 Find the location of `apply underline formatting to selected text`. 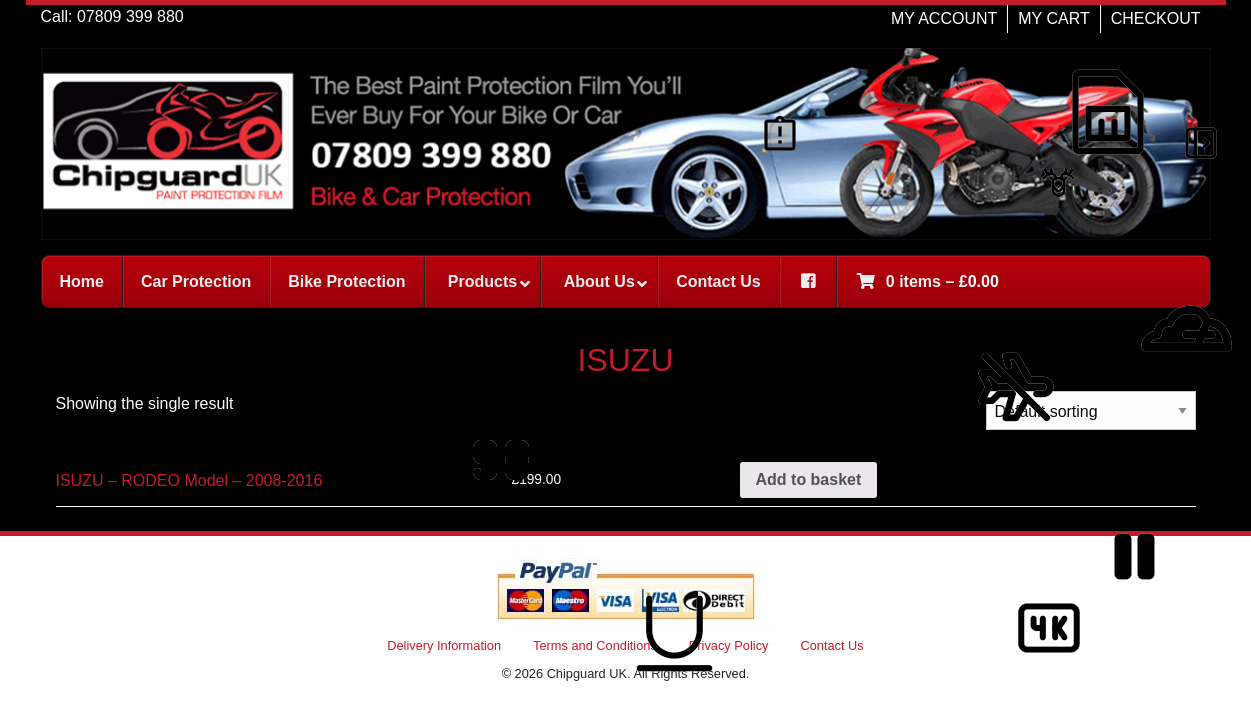

apply underline formatting to selected text is located at coordinates (674, 633).